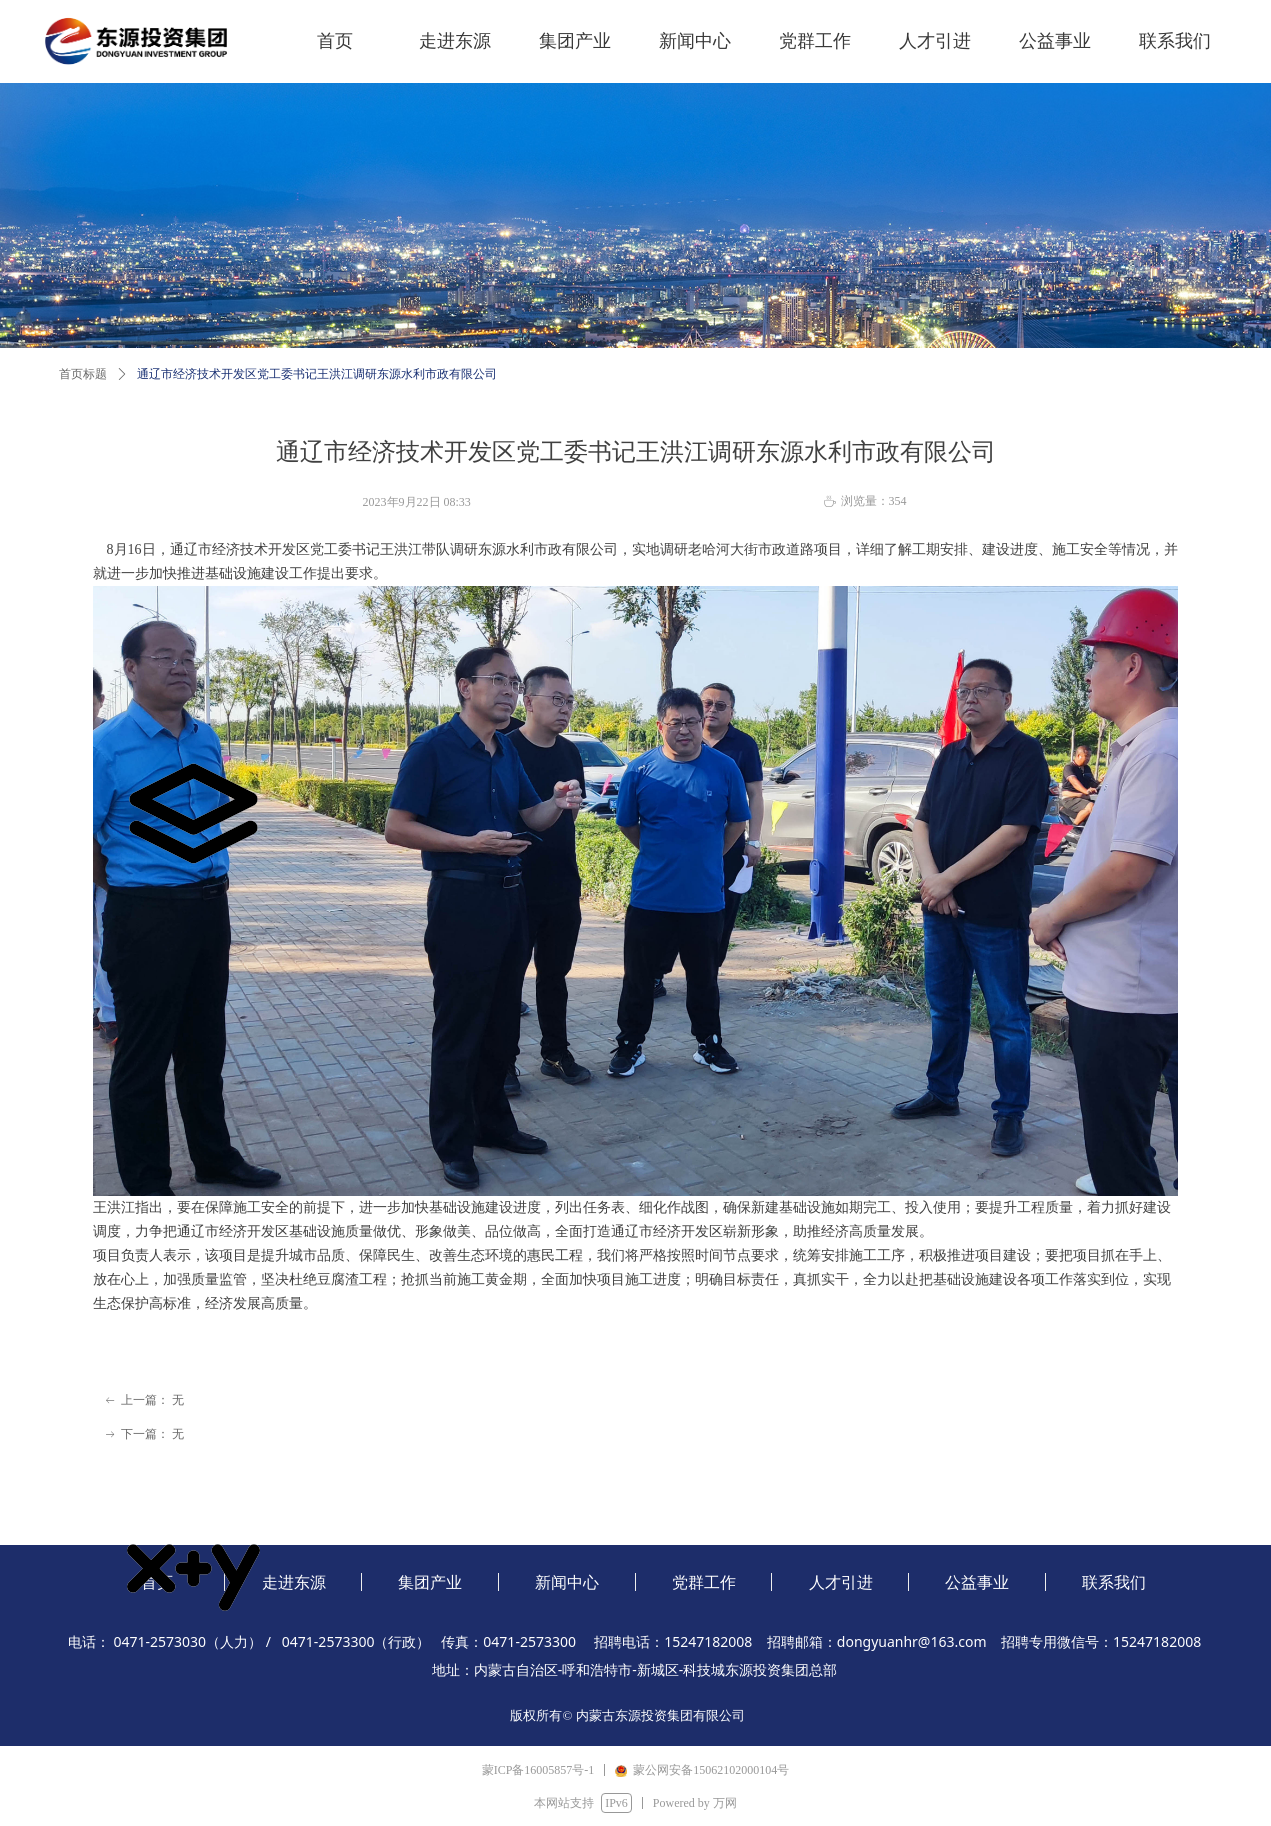 Image resolution: width=1271 pixels, height=1826 pixels. Describe the element at coordinates (193, 1568) in the screenshot. I see `access math or calculator functions` at that location.